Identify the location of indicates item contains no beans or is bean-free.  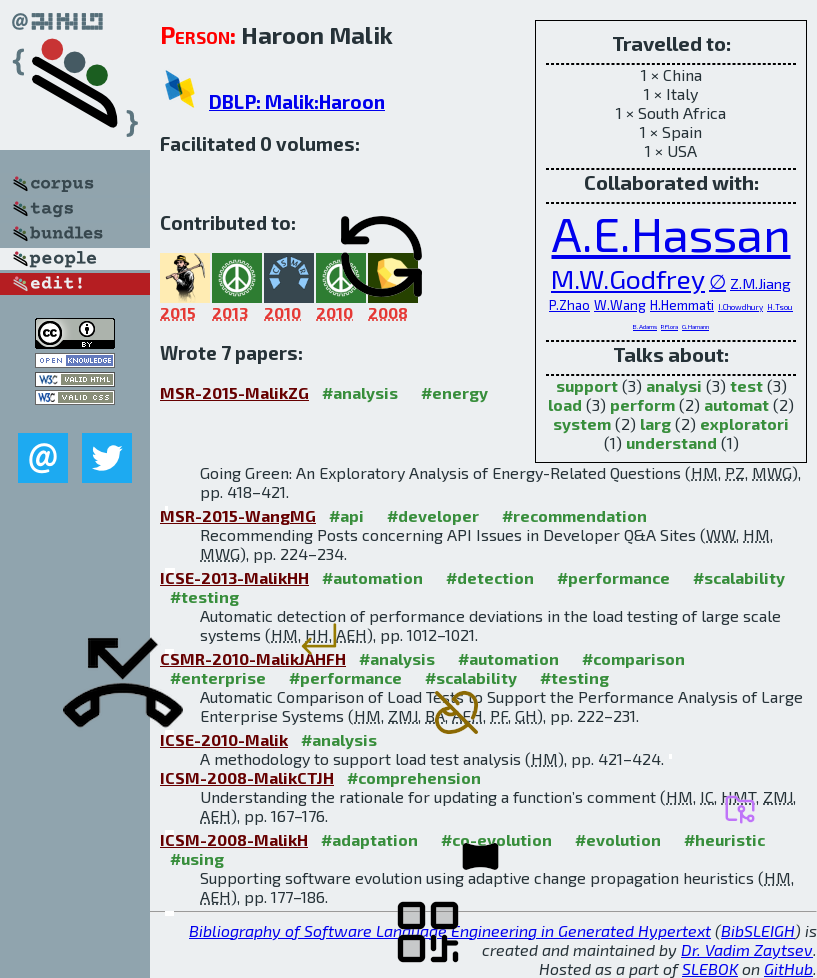
(456, 712).